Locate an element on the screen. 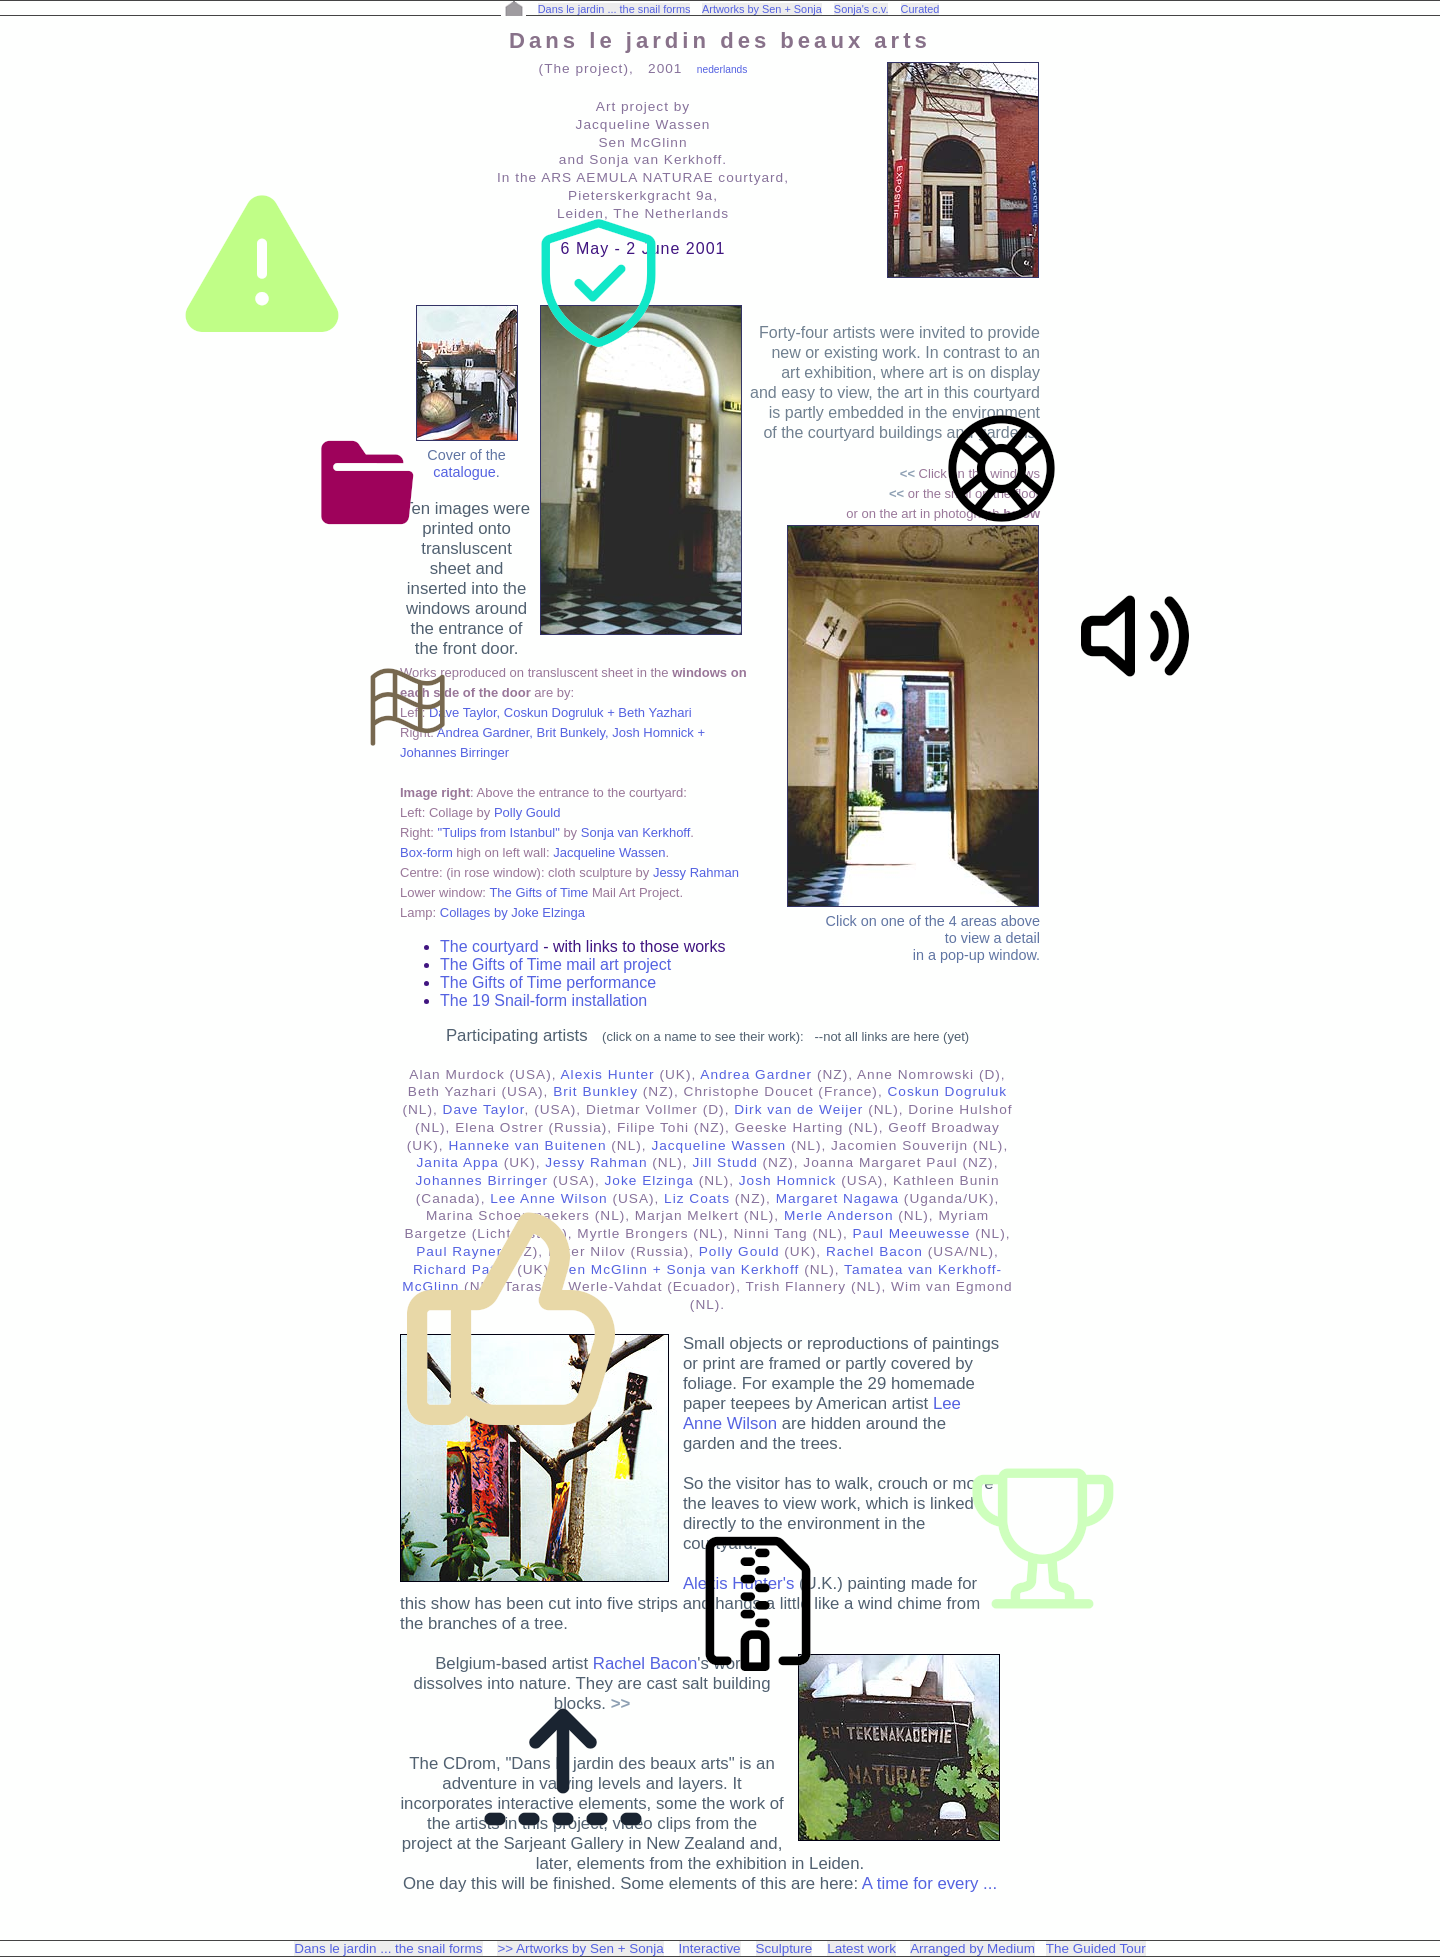 Image resolution: width=1440 pixels, height=1957 pixels. an open folder currently being viewed is located at coordinates (367, 482).